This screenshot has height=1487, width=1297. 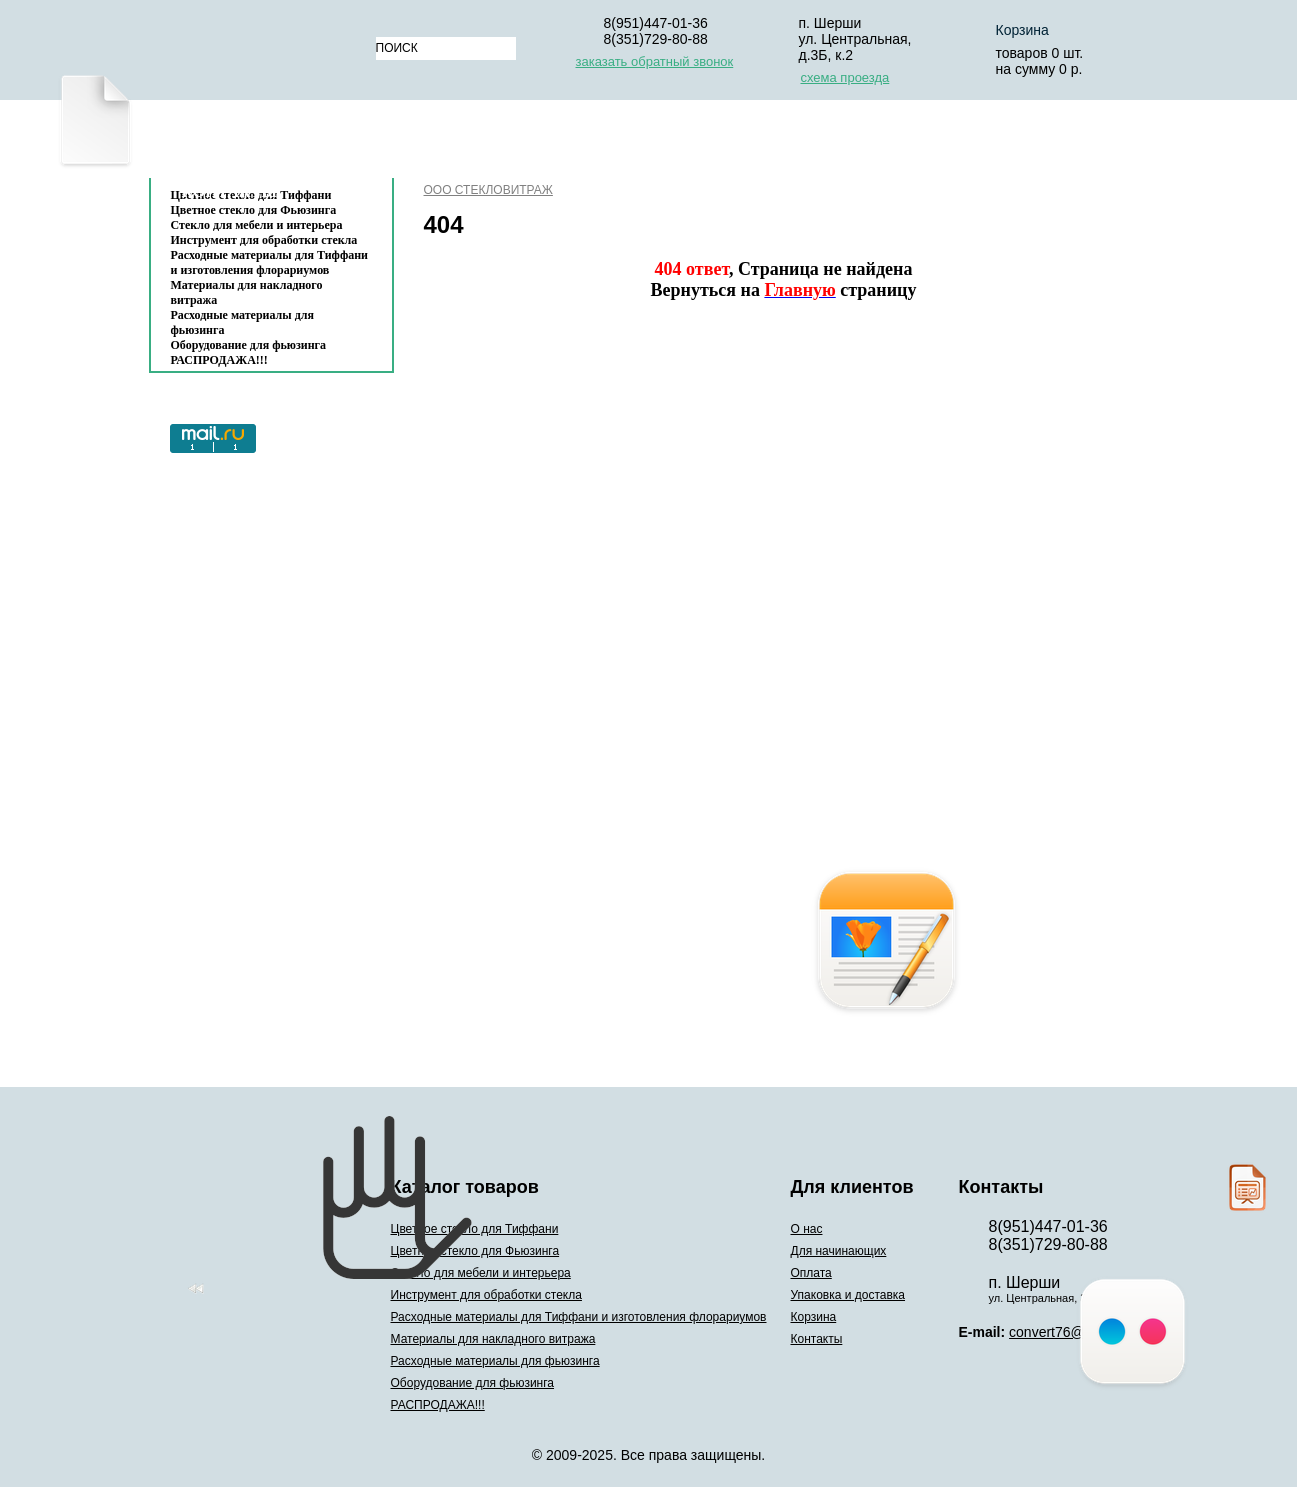 I want to click on a blank or empty document file, so click(x=95, y=121).